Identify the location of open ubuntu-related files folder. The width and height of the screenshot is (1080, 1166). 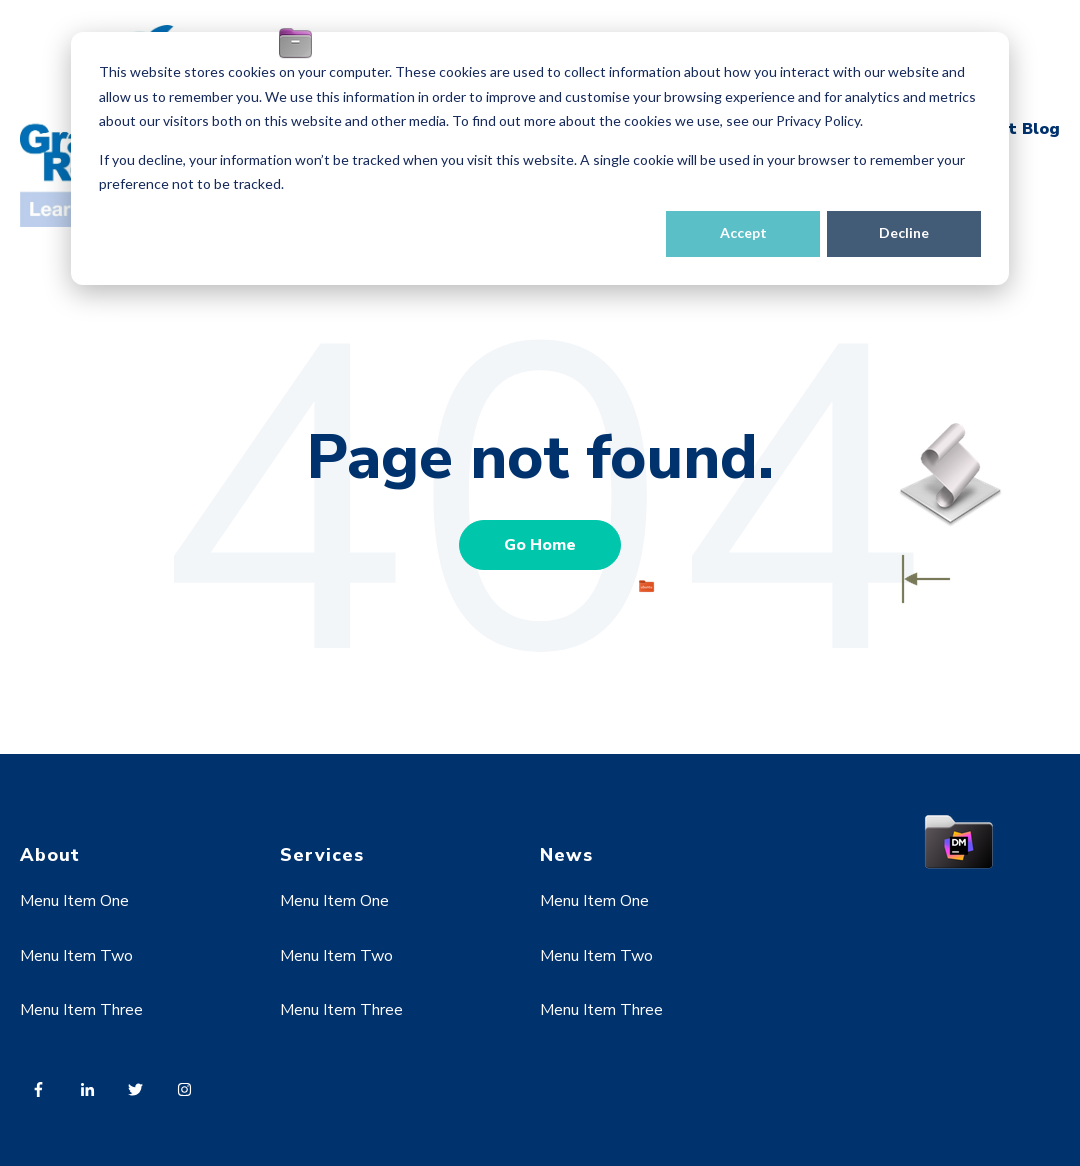
(646, 586).